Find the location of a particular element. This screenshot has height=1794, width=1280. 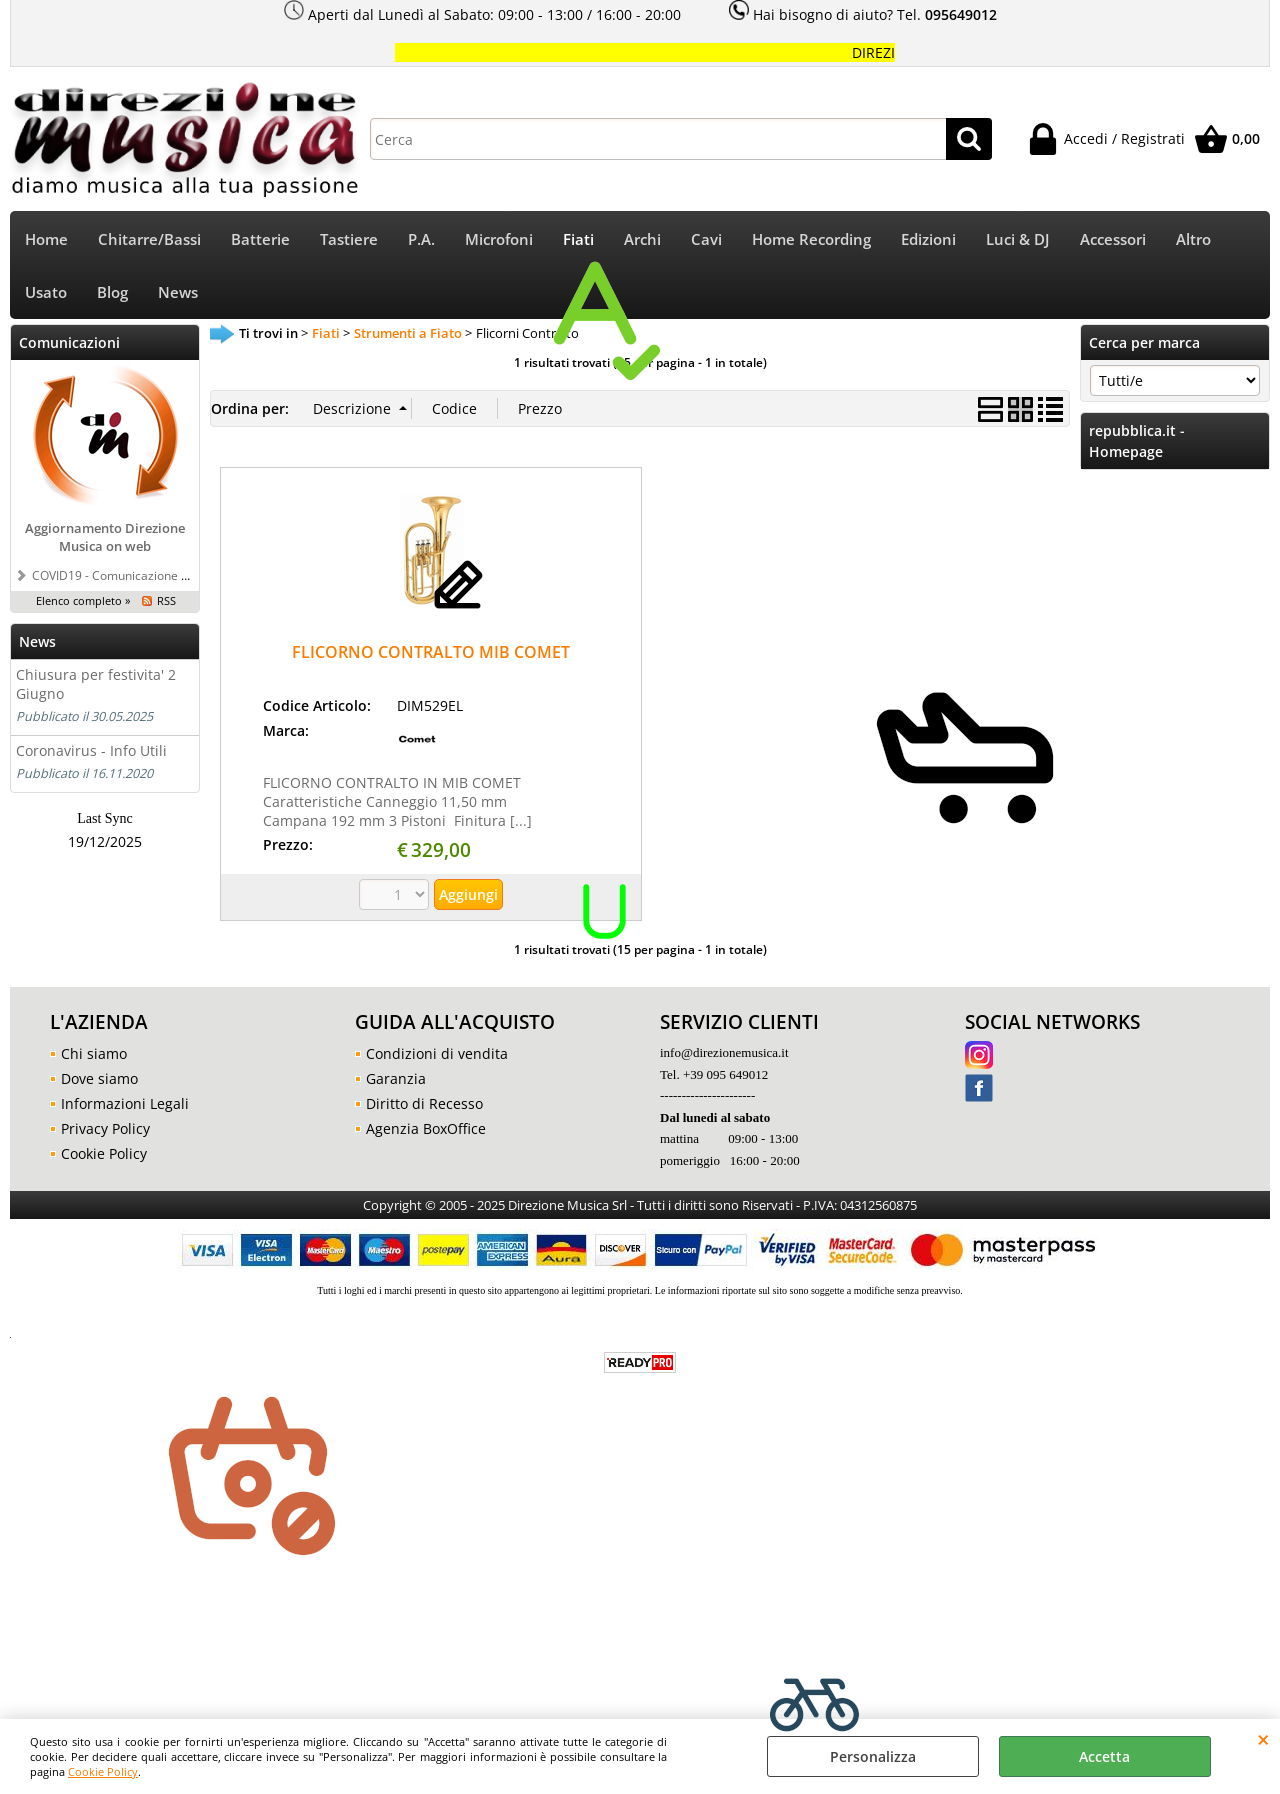

check spelling and grammar is located at coordinates (595, 315).